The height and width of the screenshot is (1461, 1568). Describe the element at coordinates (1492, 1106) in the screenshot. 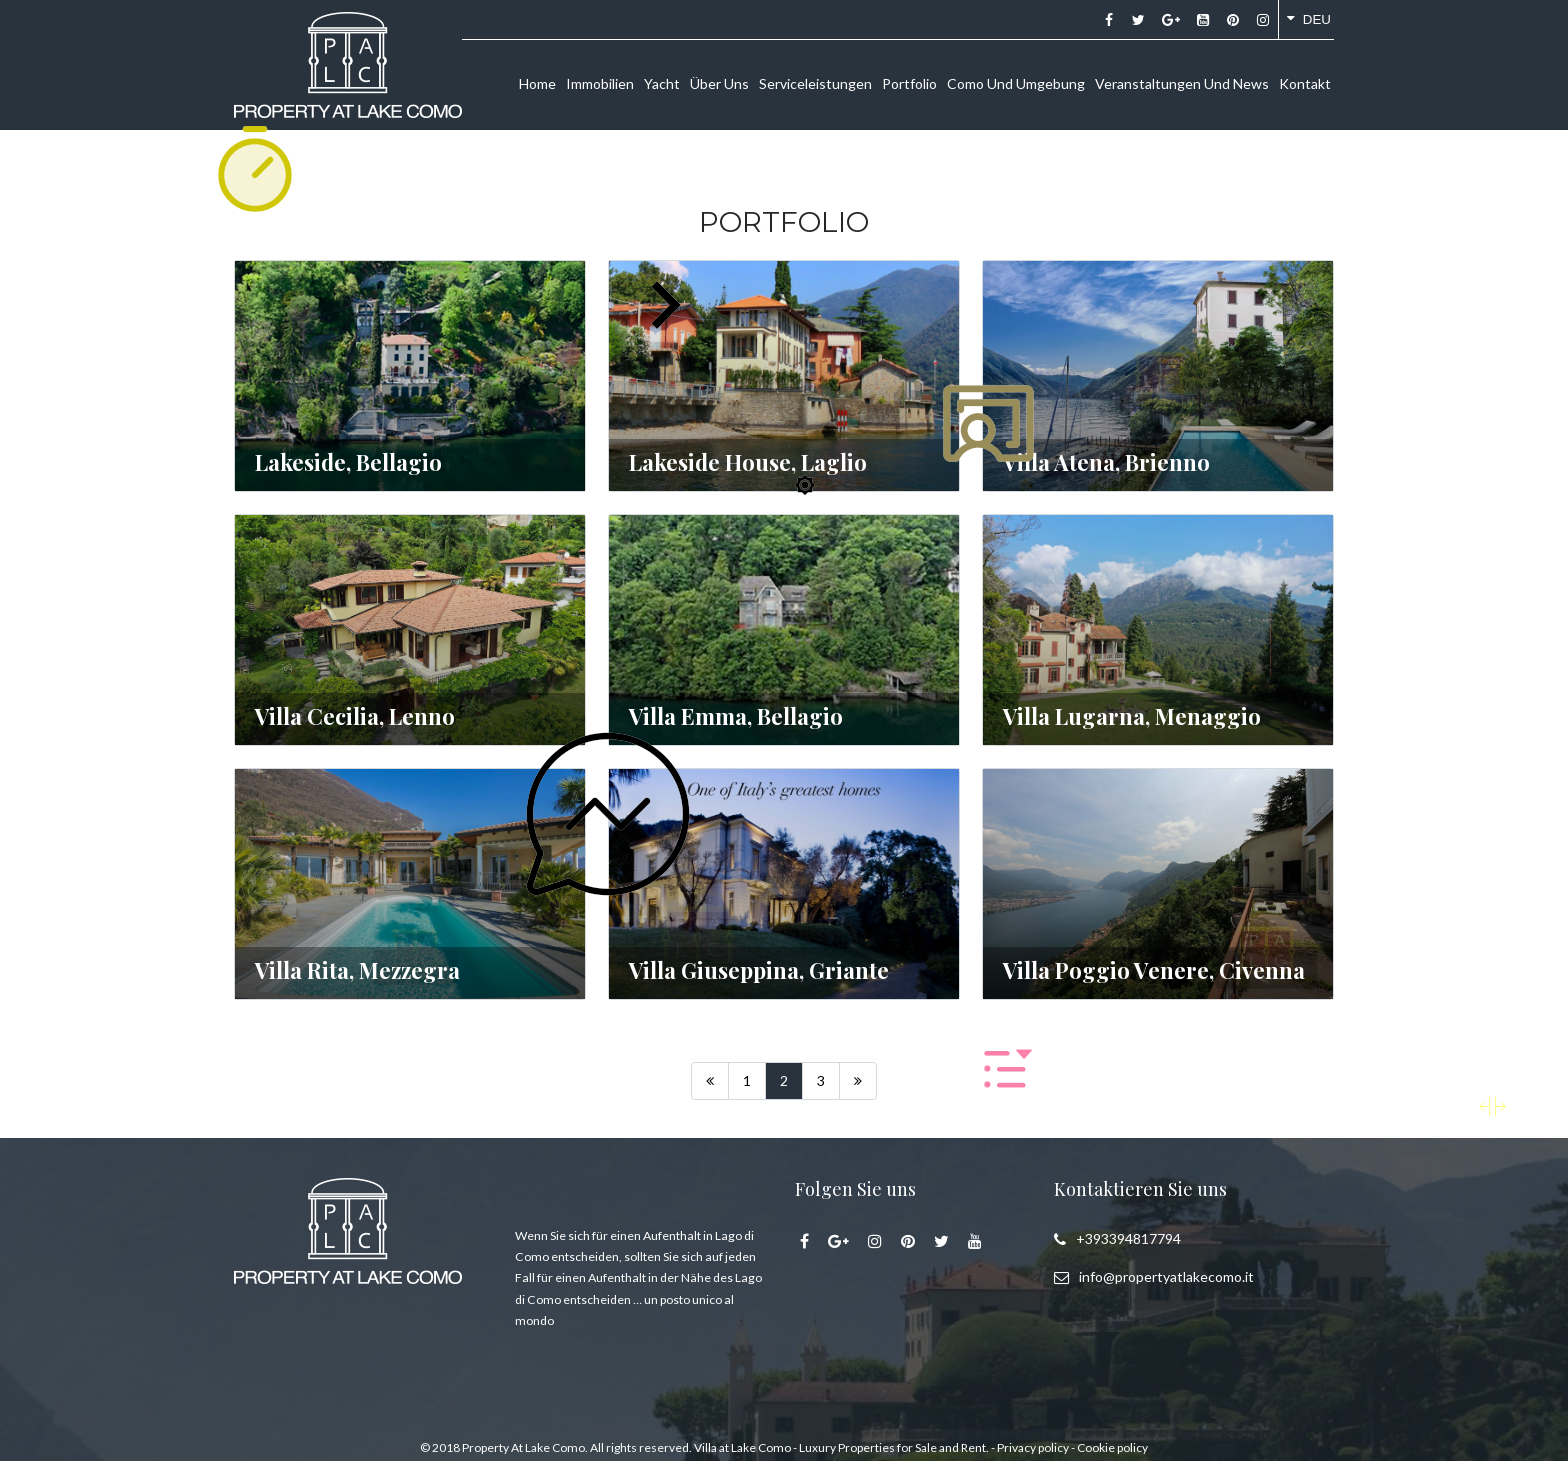

I see `split view horizontally` at that location.